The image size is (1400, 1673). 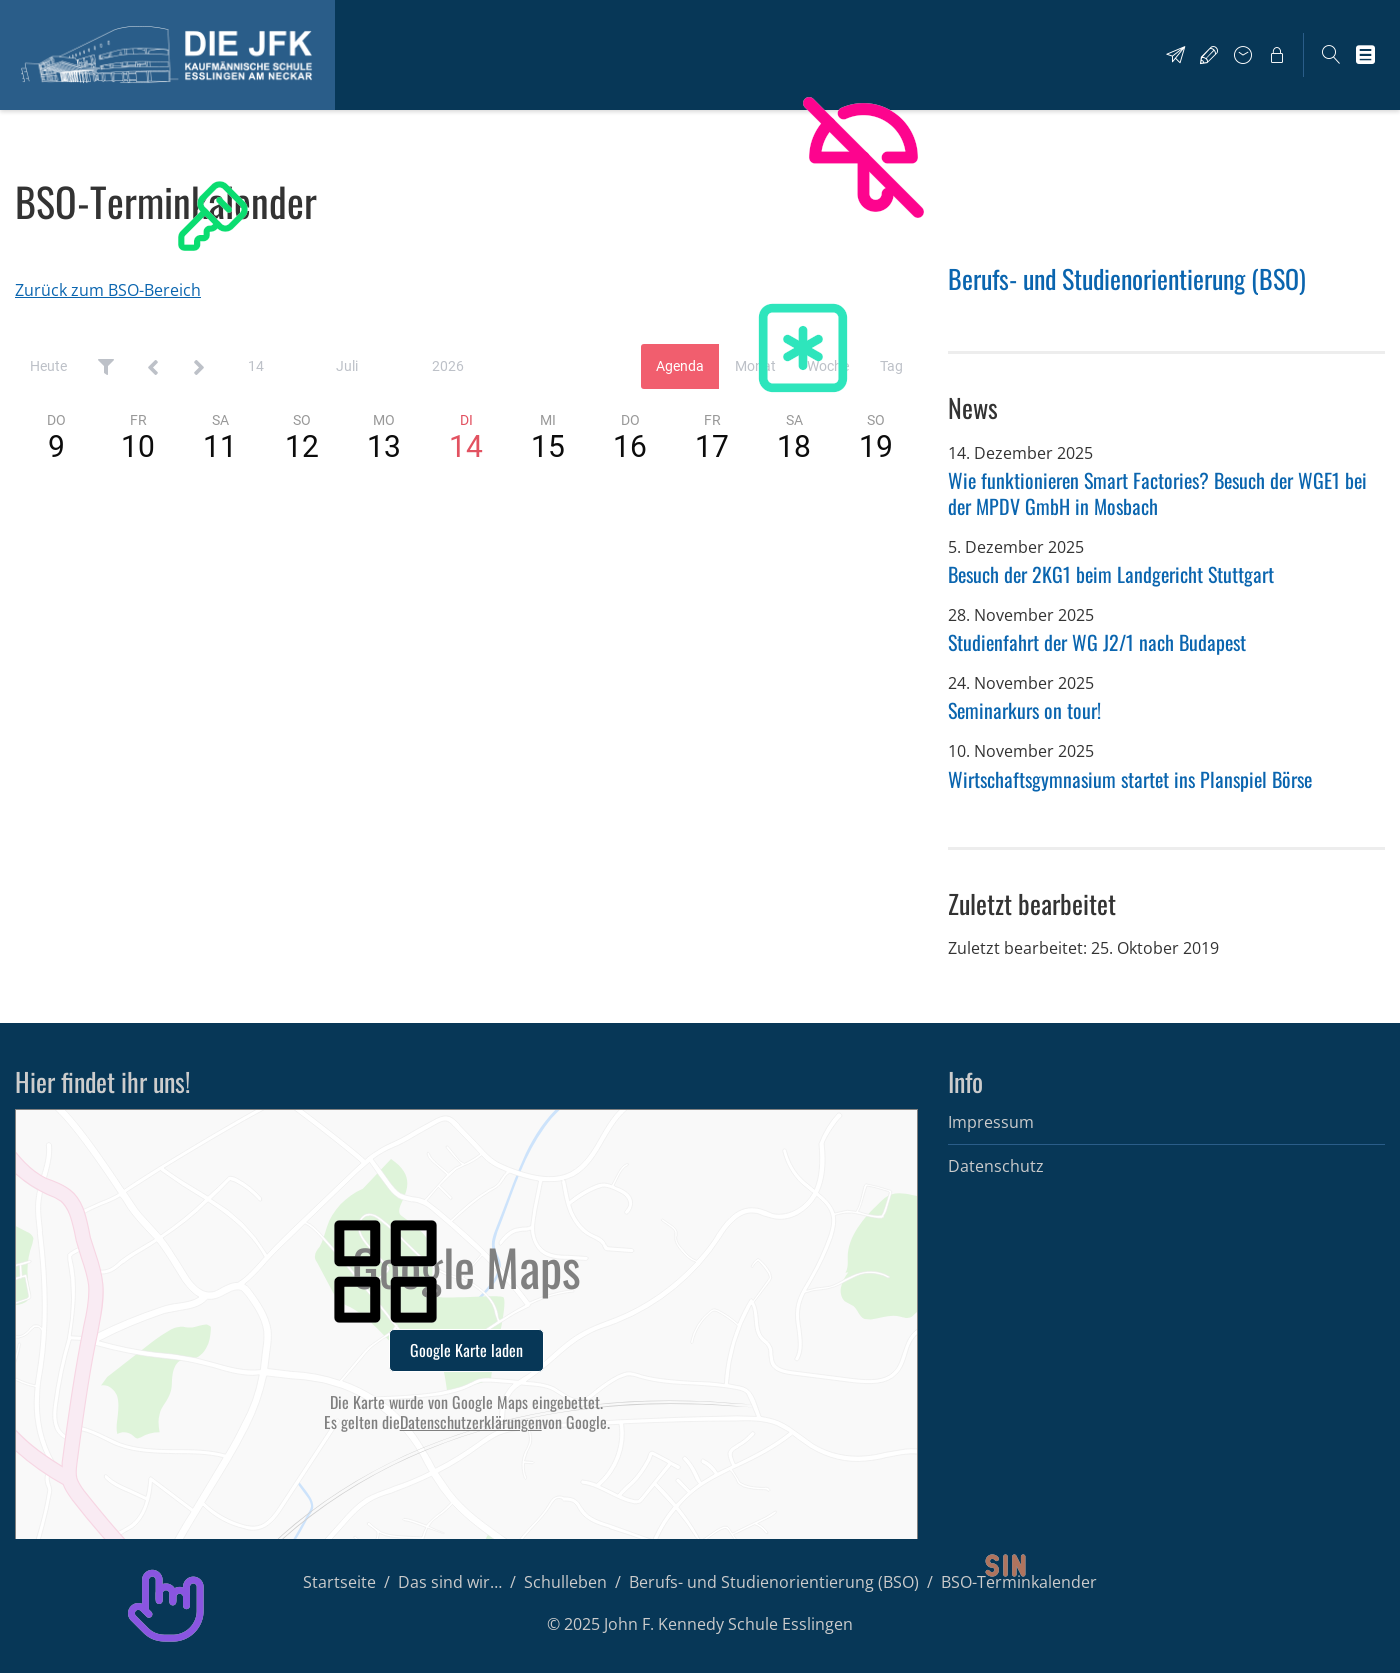 I want to click on access sine function in calculator, so click(x=1005, y=1565).